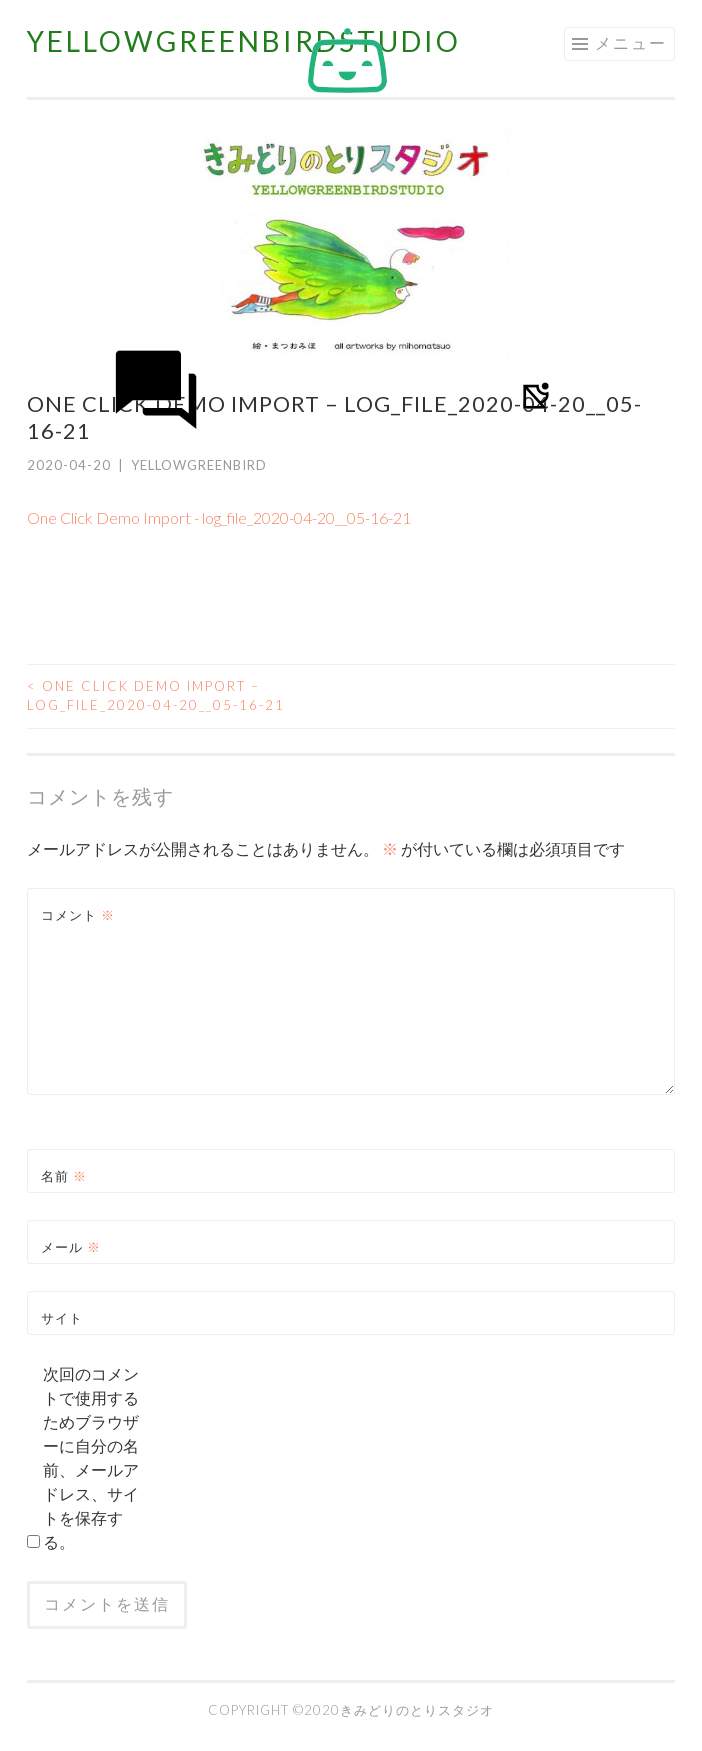 This screenshot has width=702, height=1751. Describe the element at coordinates (158, 385) in the screenshot. I see `open conversation or chat` at that location.